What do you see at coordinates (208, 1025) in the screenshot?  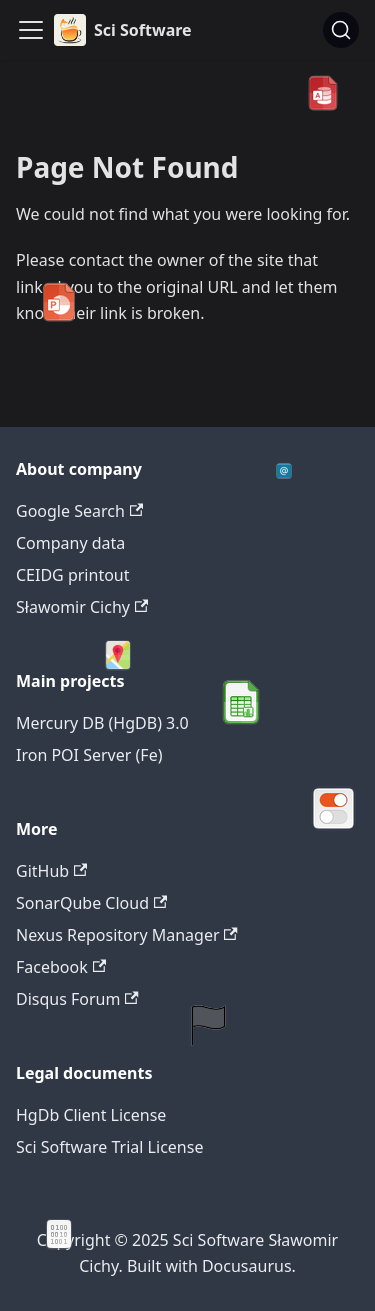 I see `view flagged emails in Mail` at bounding box center [208, 1025].